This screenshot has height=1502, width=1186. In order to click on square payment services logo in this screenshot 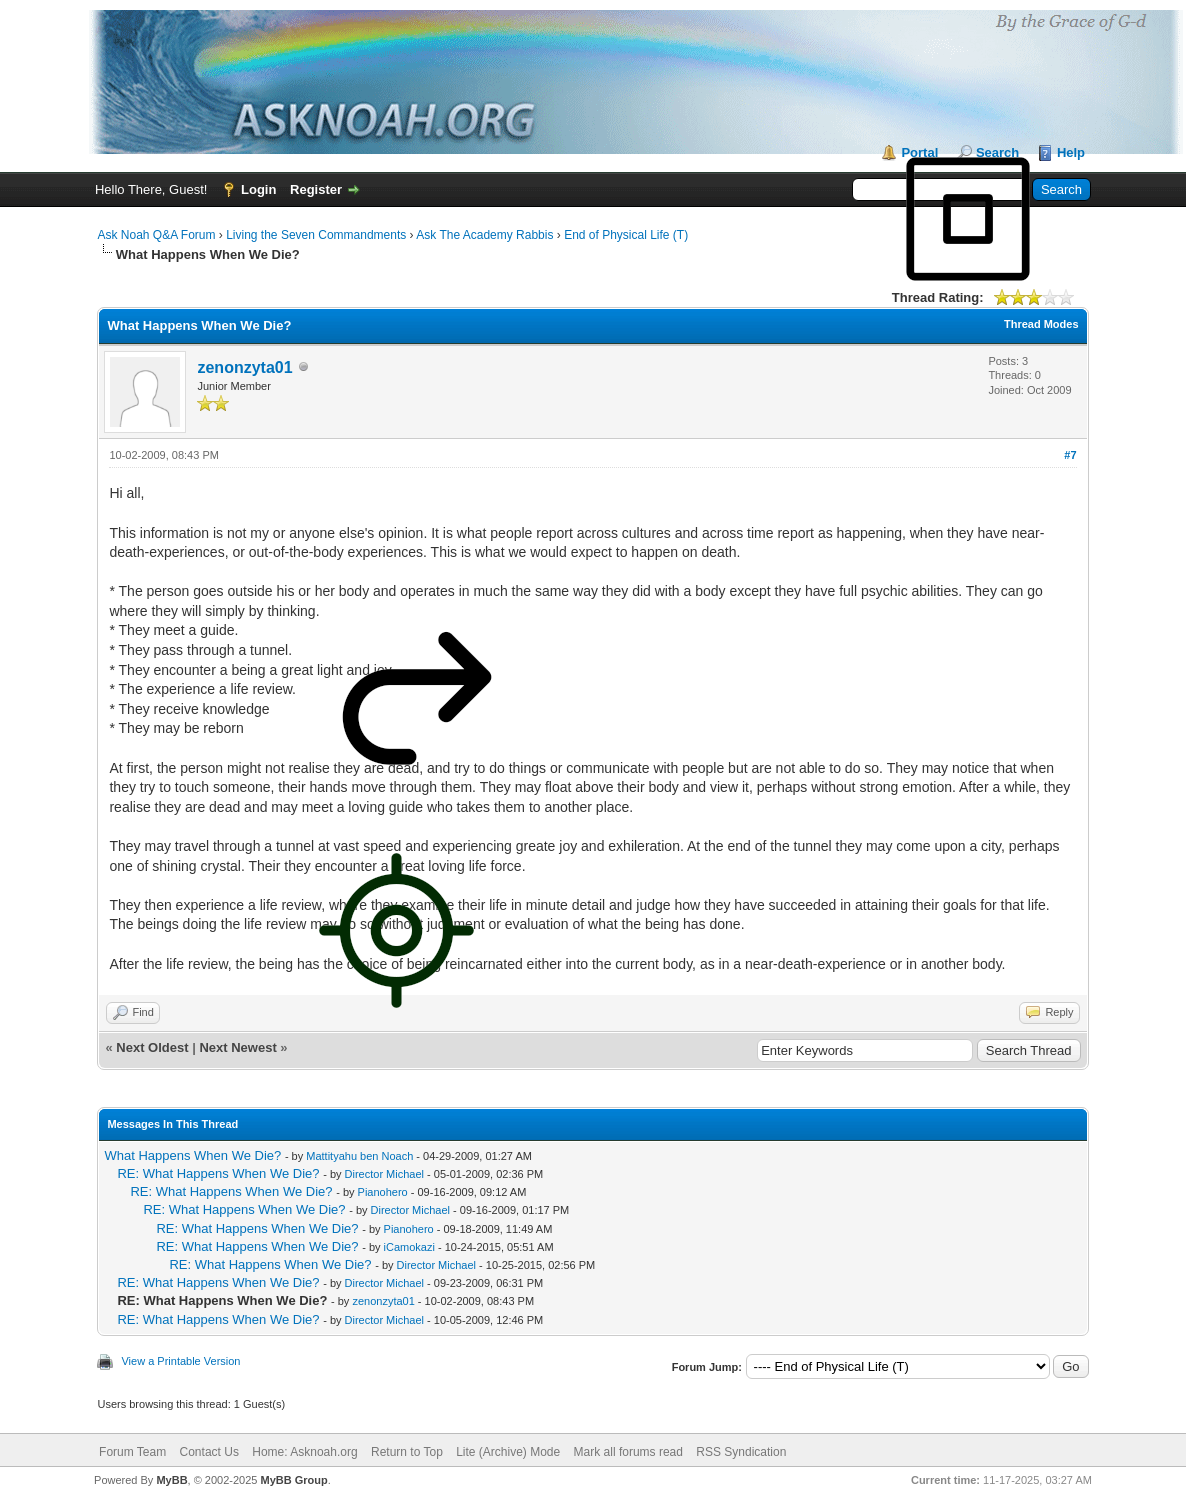, I will do `click(968, 219)`.